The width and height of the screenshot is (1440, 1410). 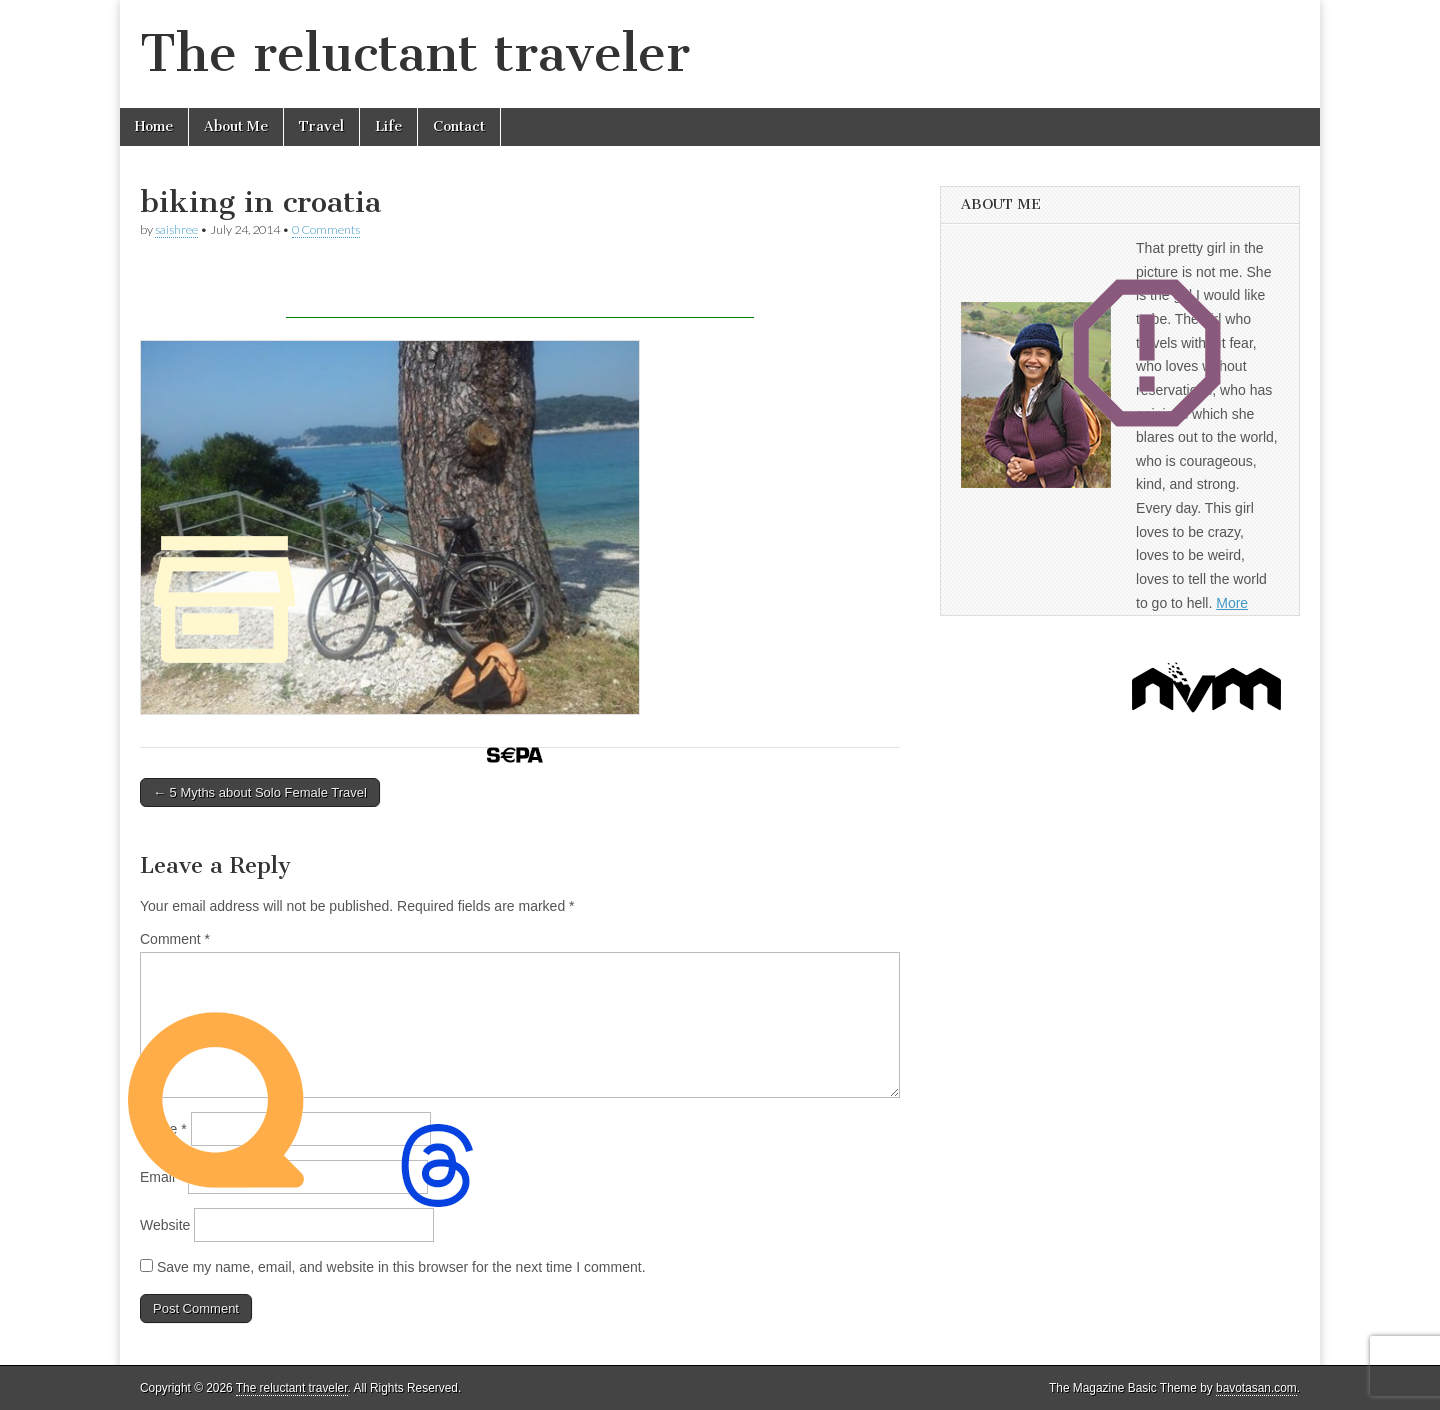 What do you see at coordinates (1206, 687) in the screenshot?
I see `nvm (node version manager) logo` at bounding box center [1206, 687].